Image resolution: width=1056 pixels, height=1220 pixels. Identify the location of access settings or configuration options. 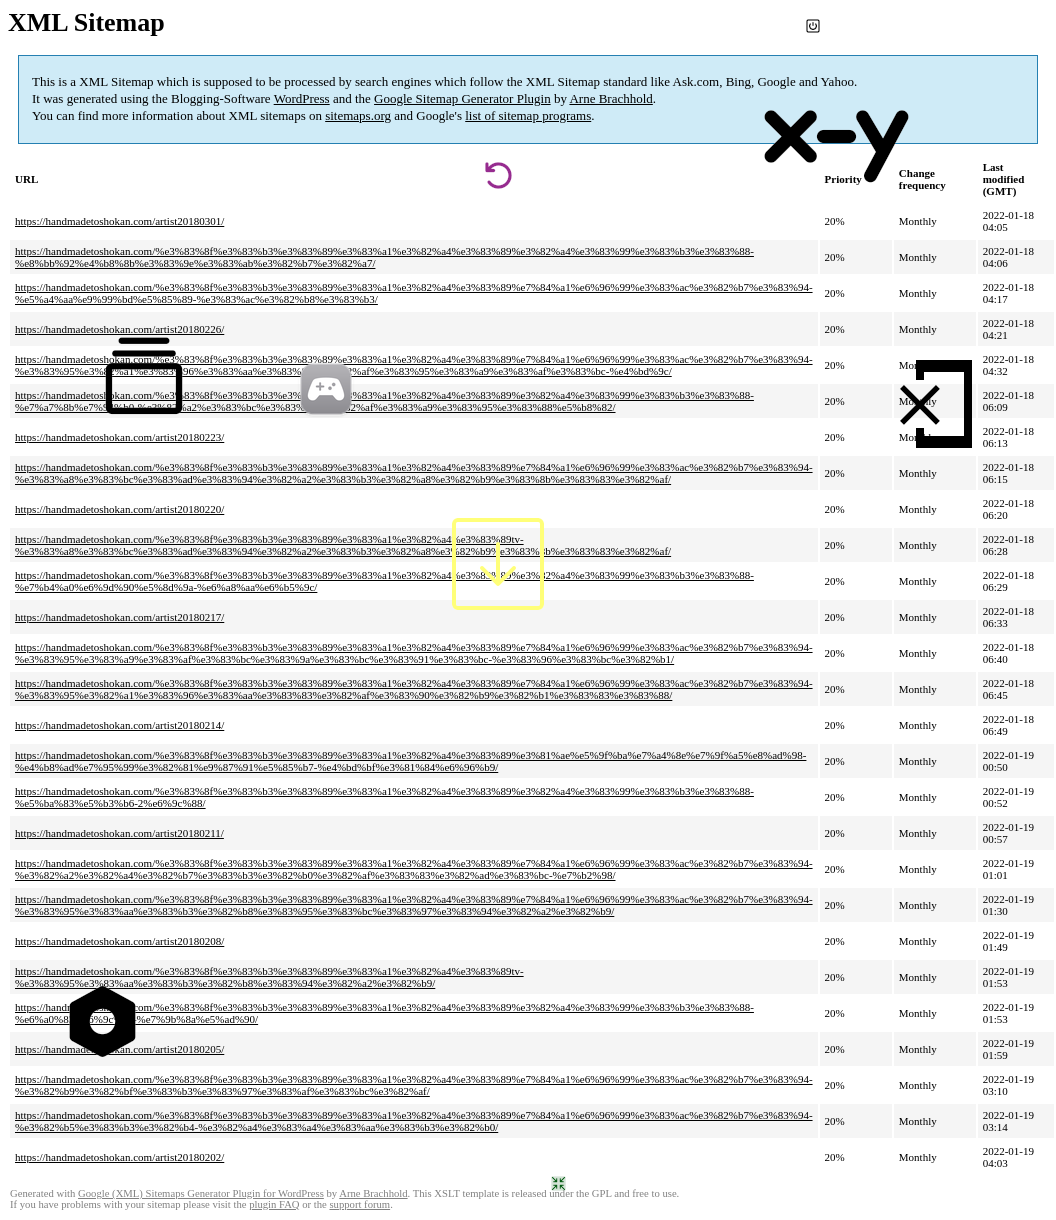
(102, 1021).